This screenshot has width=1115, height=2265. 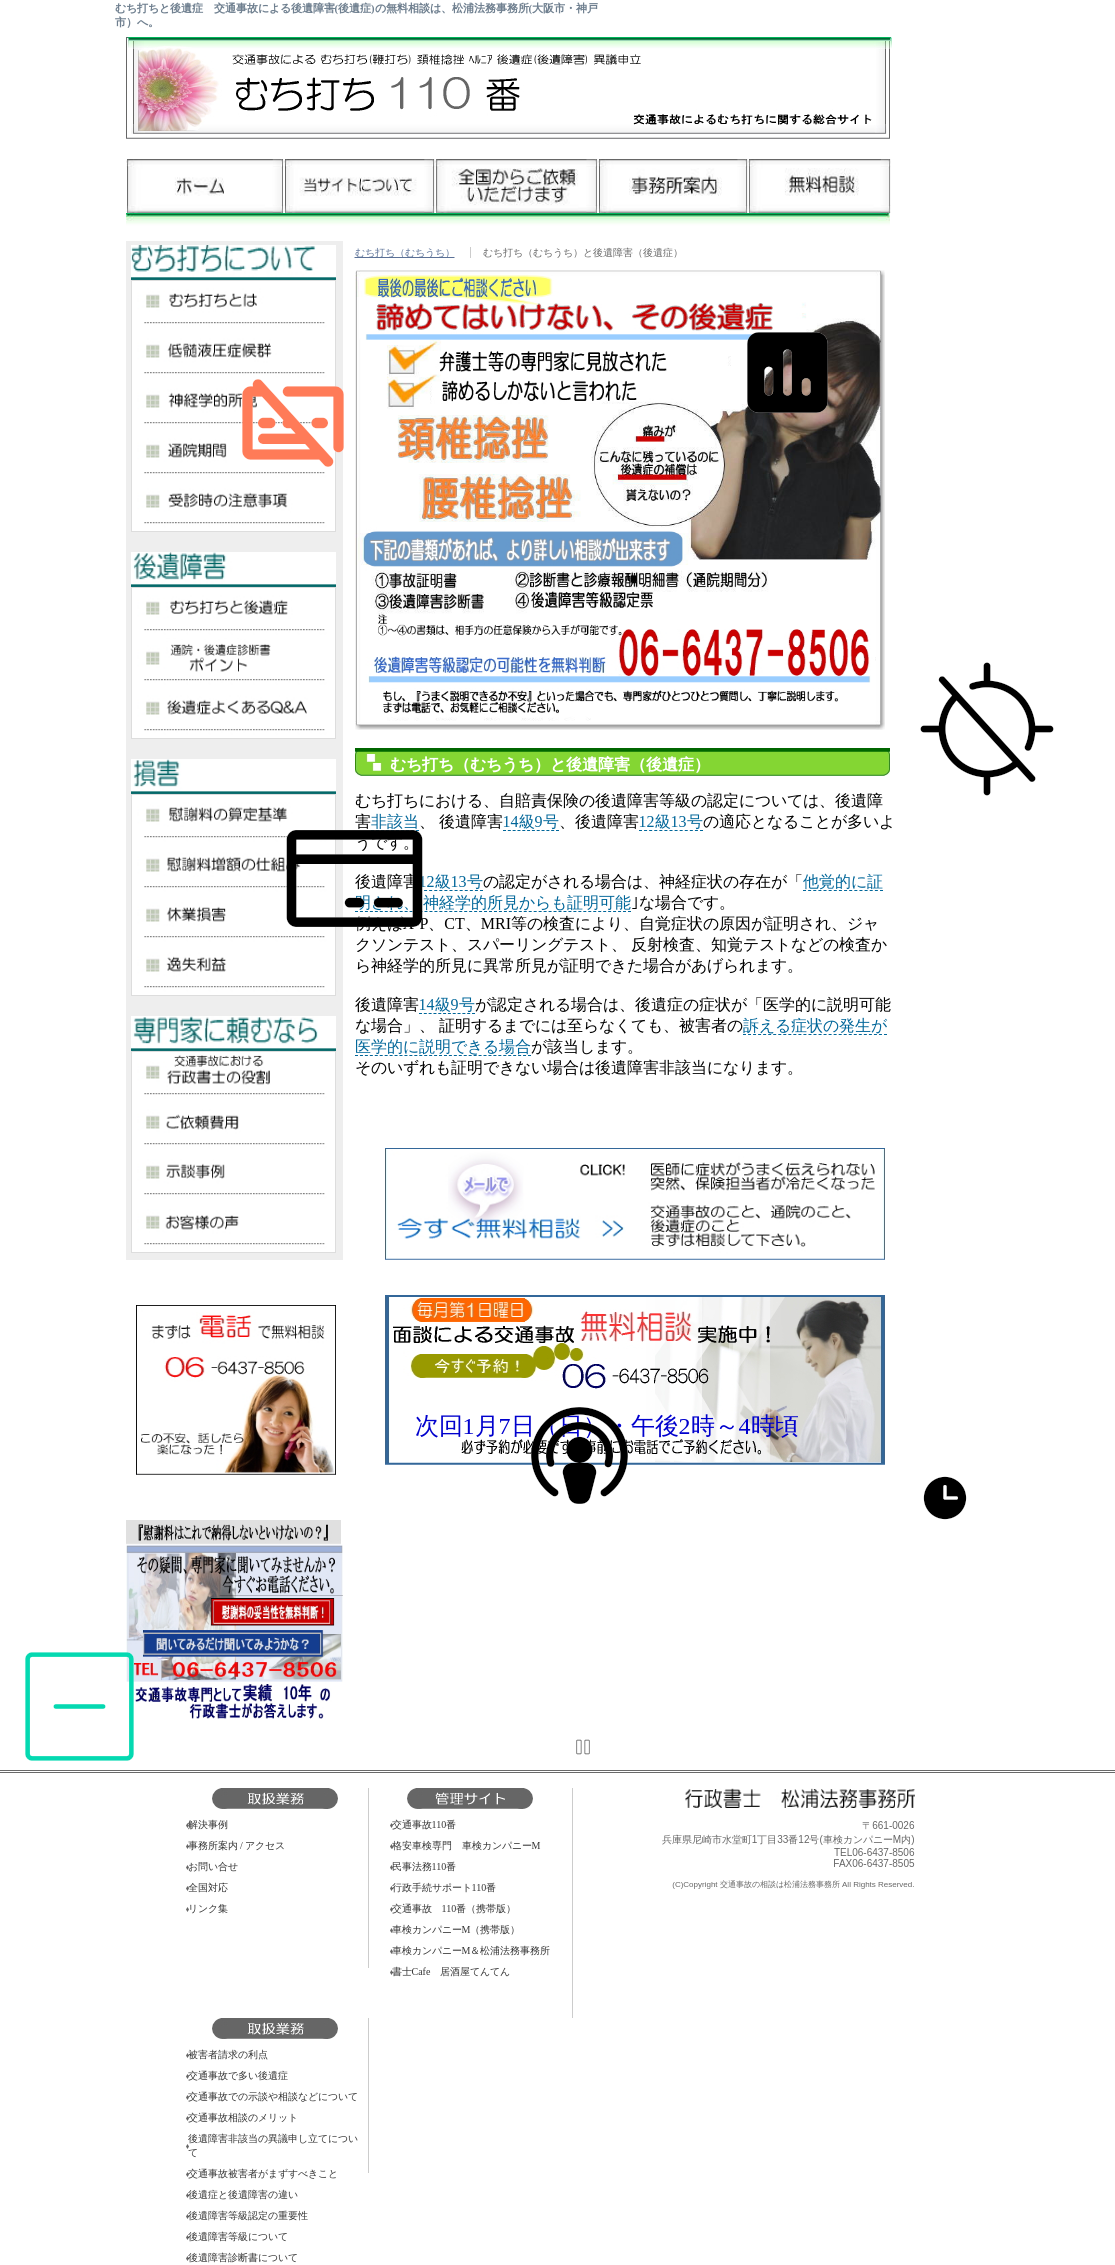 I want to click on remove an item from a list or collection, so click(x=79, y=1706).